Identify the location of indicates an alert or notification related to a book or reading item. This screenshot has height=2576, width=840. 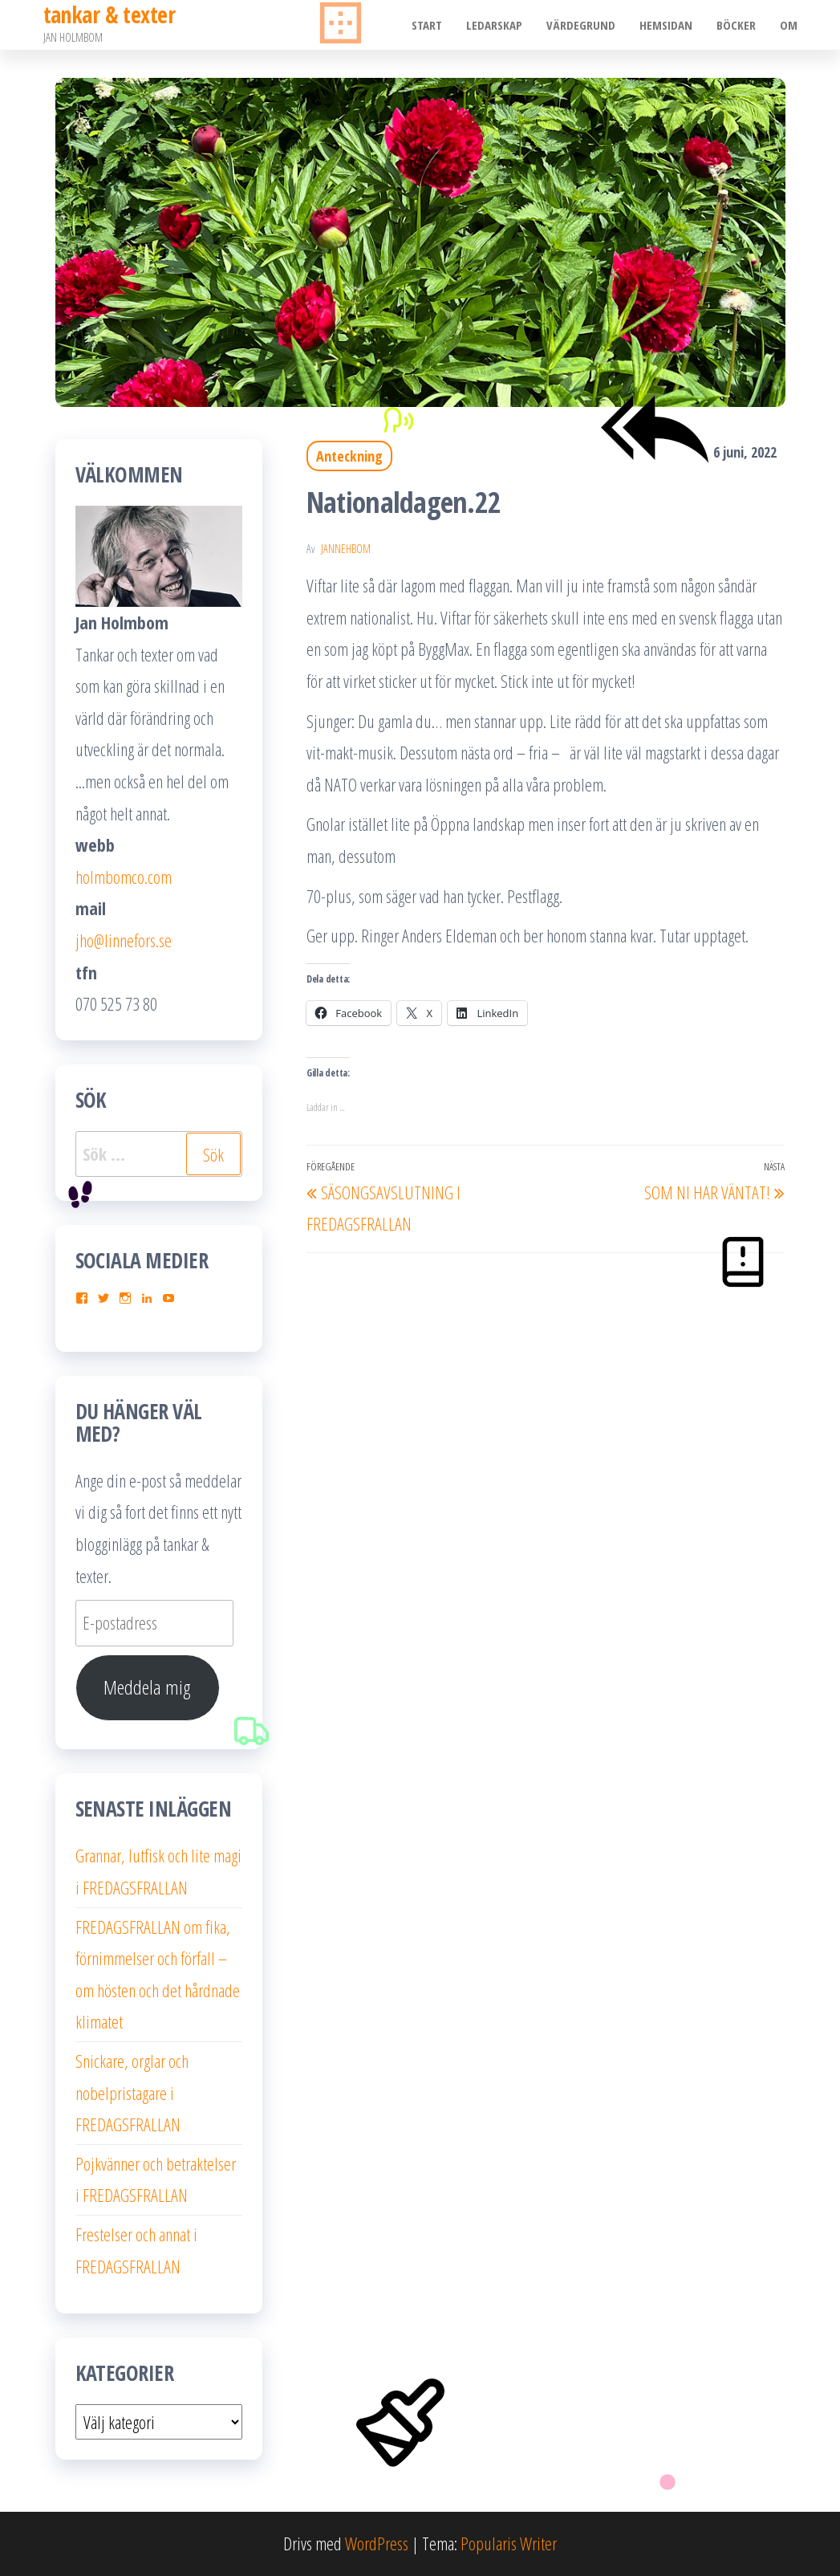
(743, 1262).